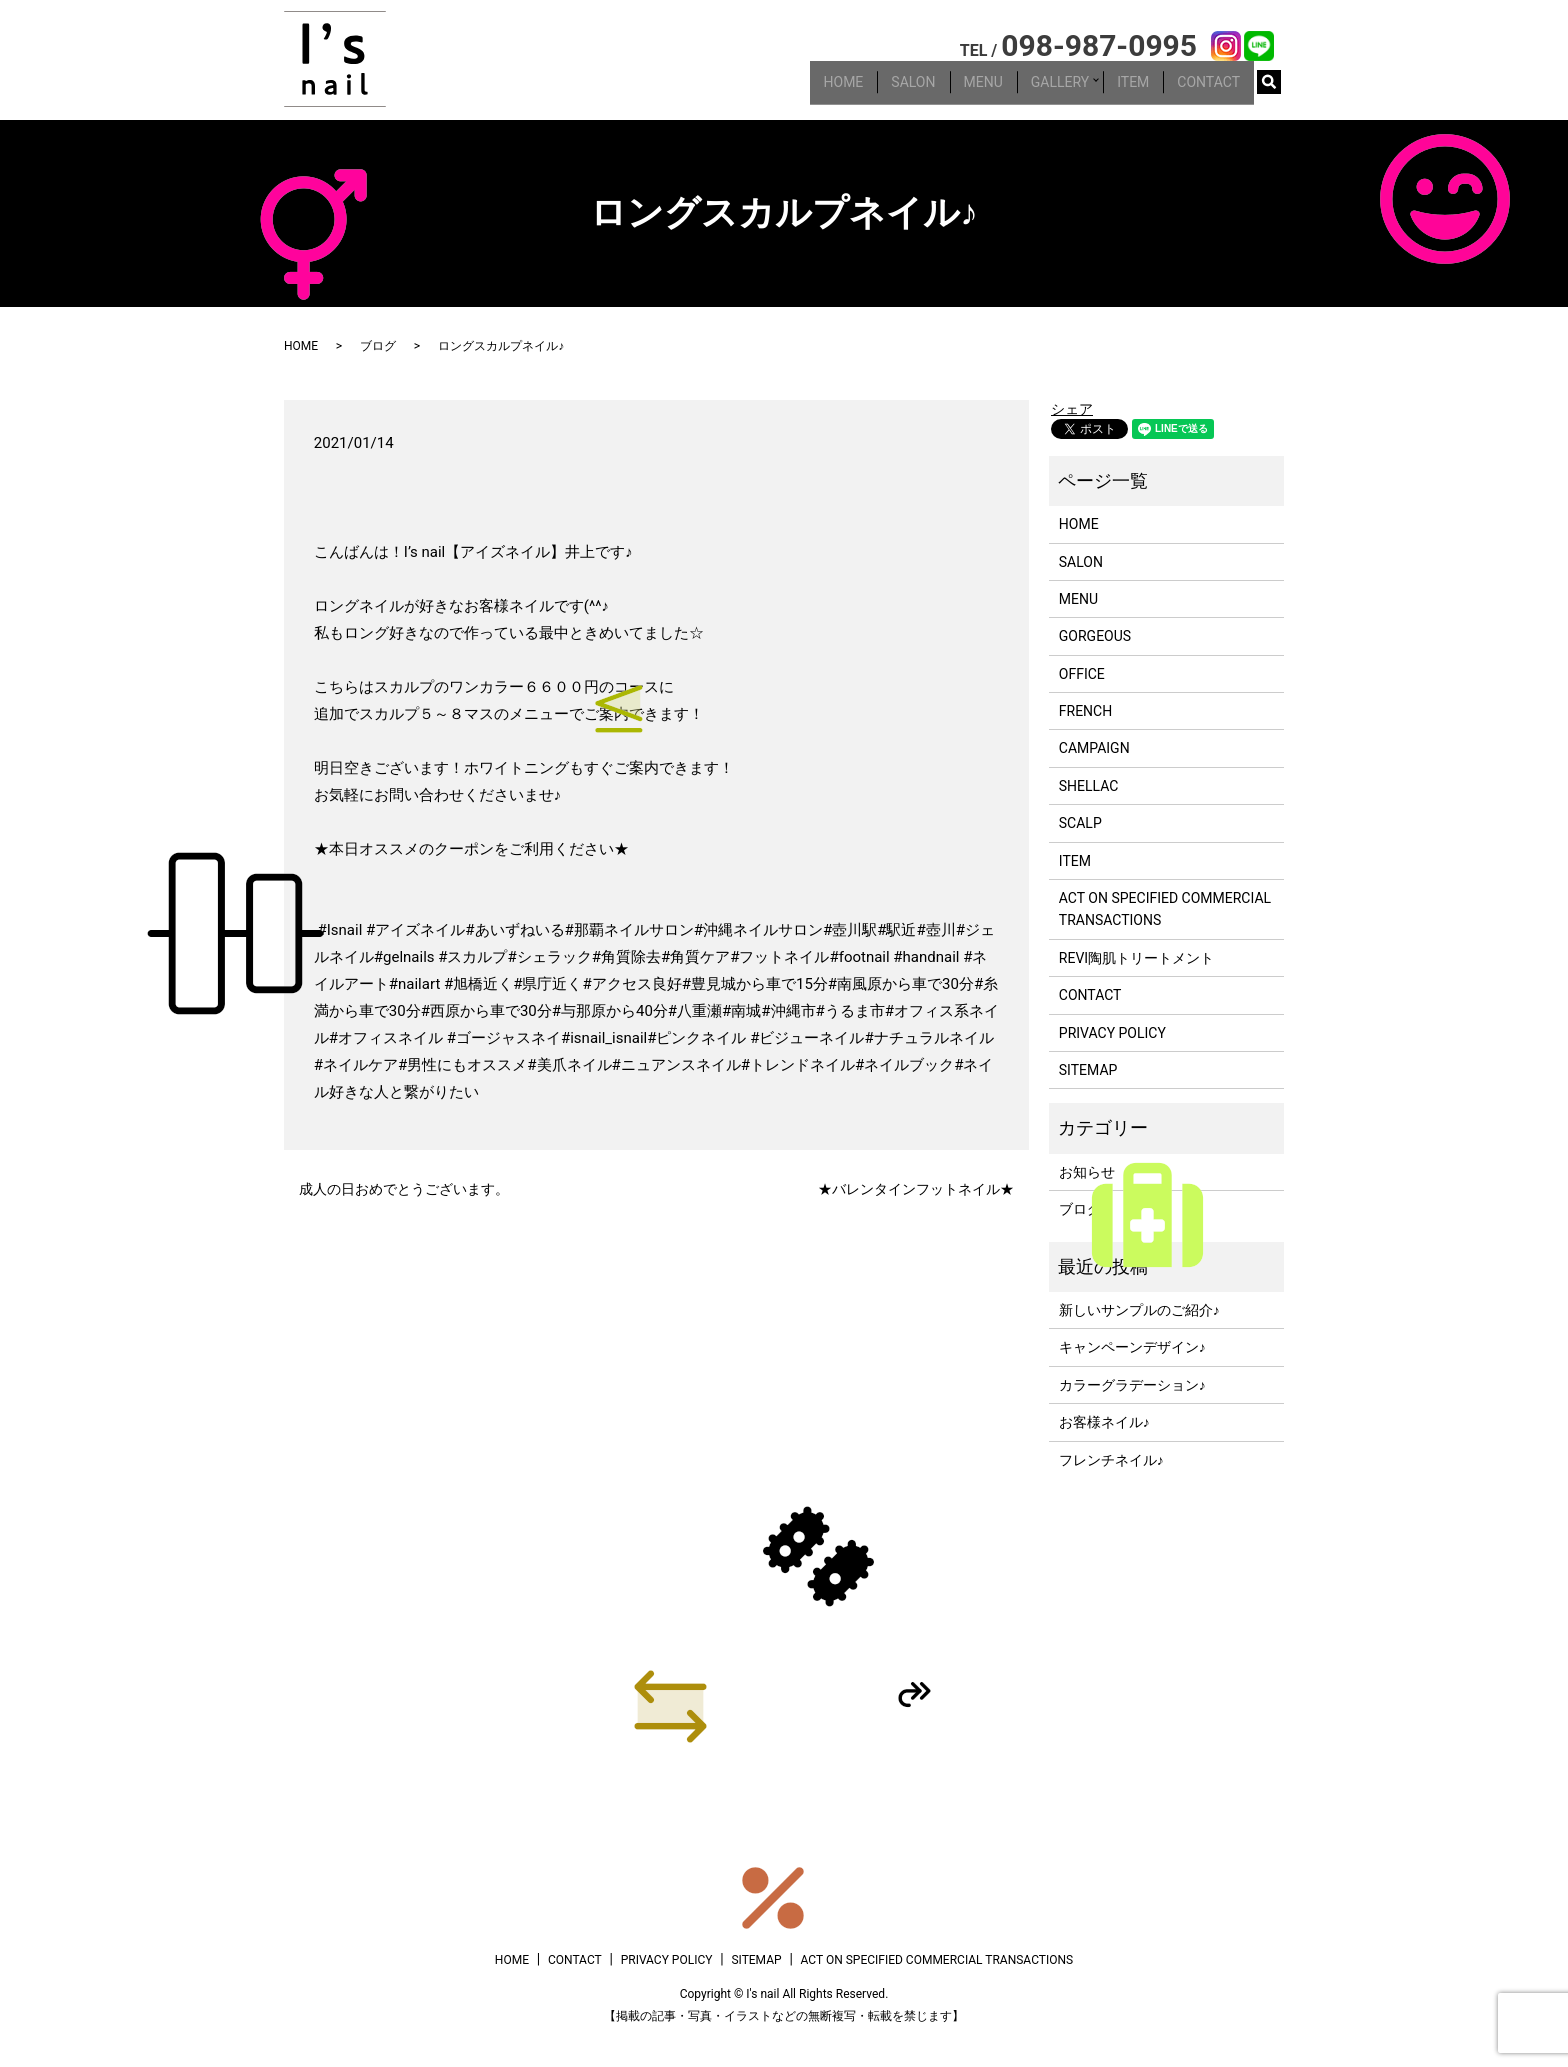 This screenshot has height=2067, width=1568. Describe the element at coordinates (235, 933) in the screenshot. I see `align selected objects to vertical center` at that location.